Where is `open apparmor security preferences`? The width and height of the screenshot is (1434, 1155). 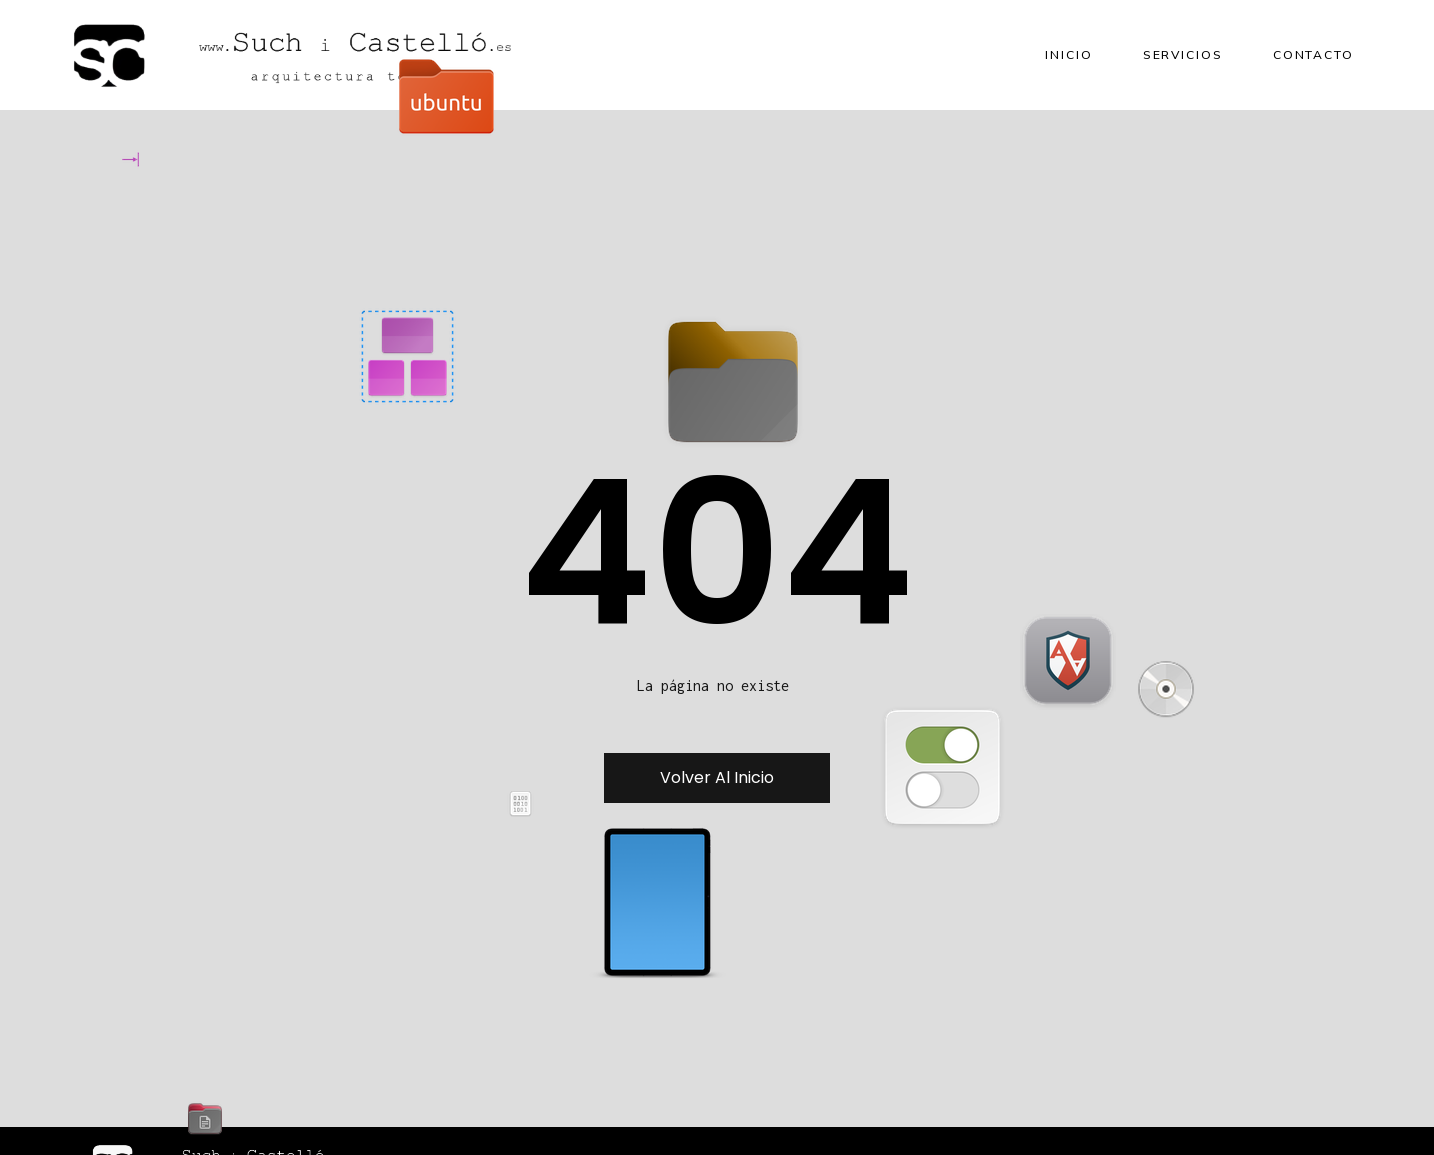 open apparmor security preferences is located at coordinates (1068, 662).